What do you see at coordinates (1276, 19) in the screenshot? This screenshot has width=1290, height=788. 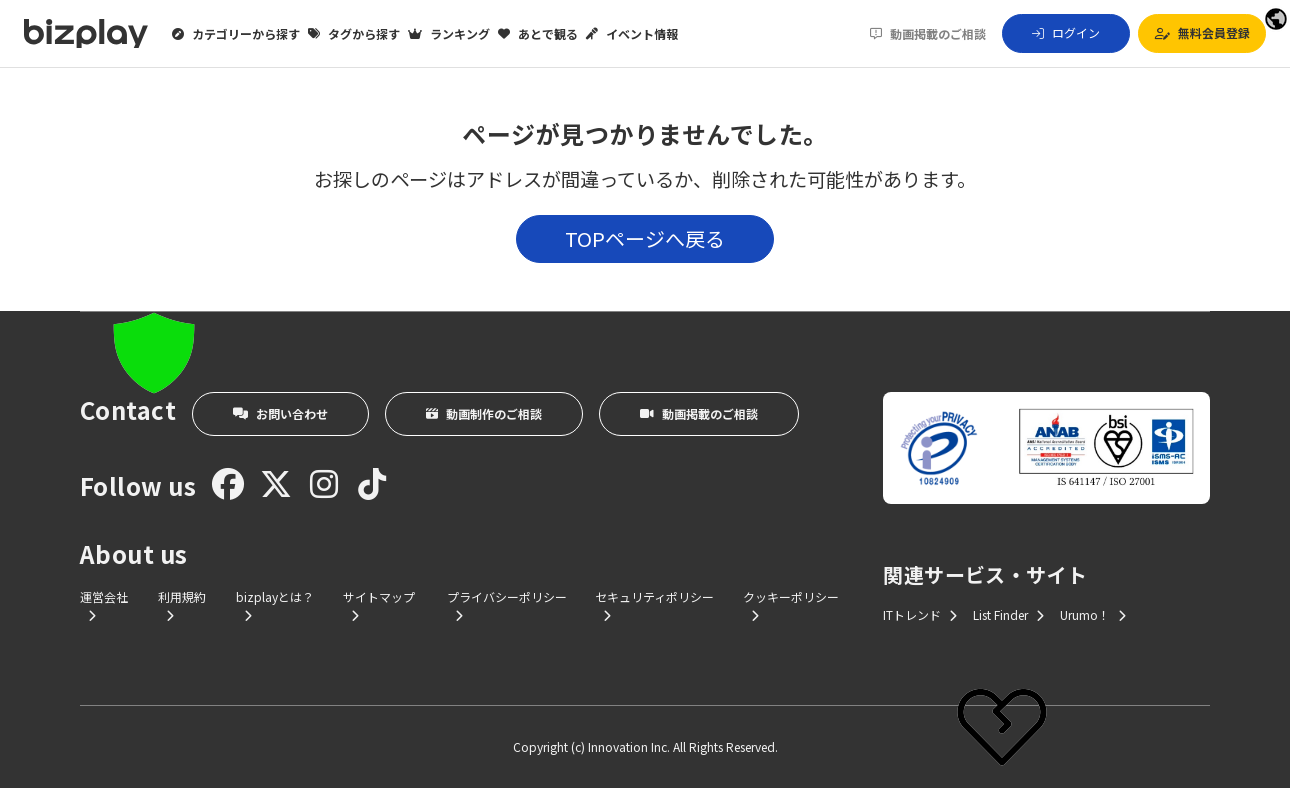 I see `indicates public or global visibility` at bounding box center [1276, 19].